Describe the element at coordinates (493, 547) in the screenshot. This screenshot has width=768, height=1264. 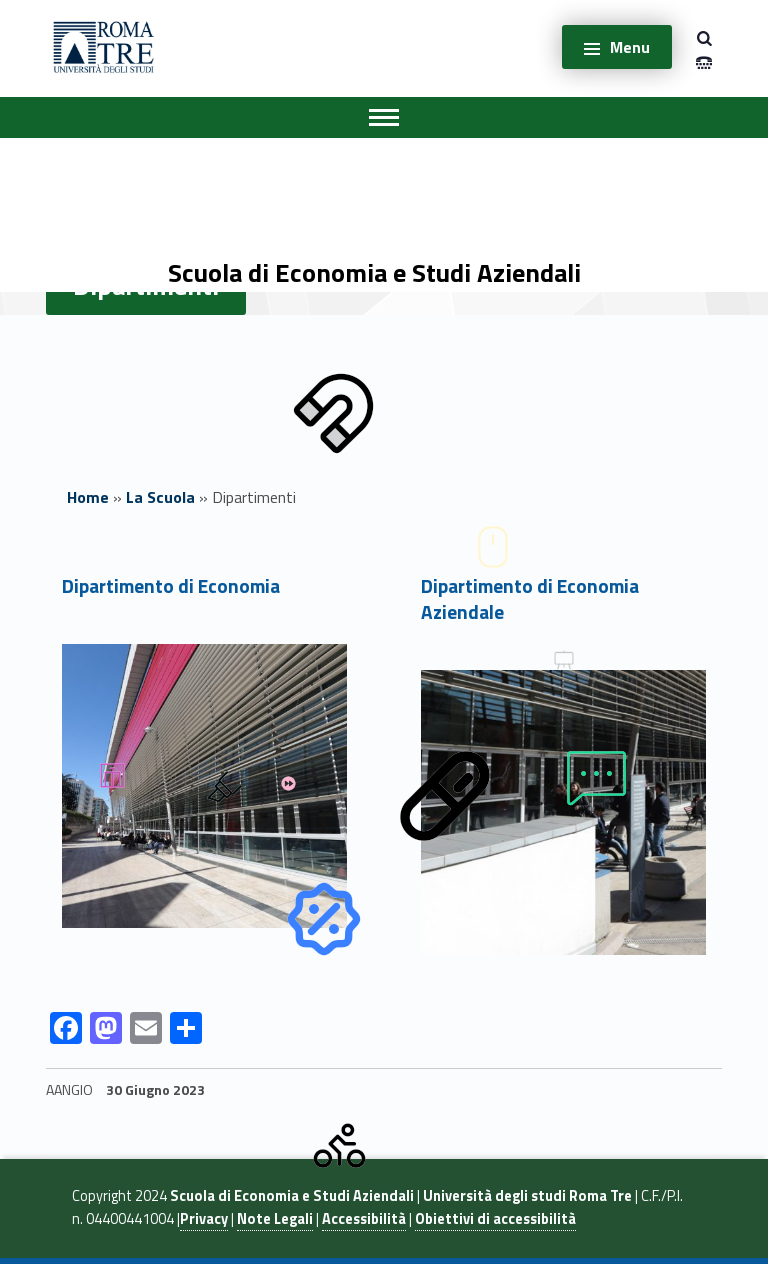
I see `mouse input device indicator` at that location.